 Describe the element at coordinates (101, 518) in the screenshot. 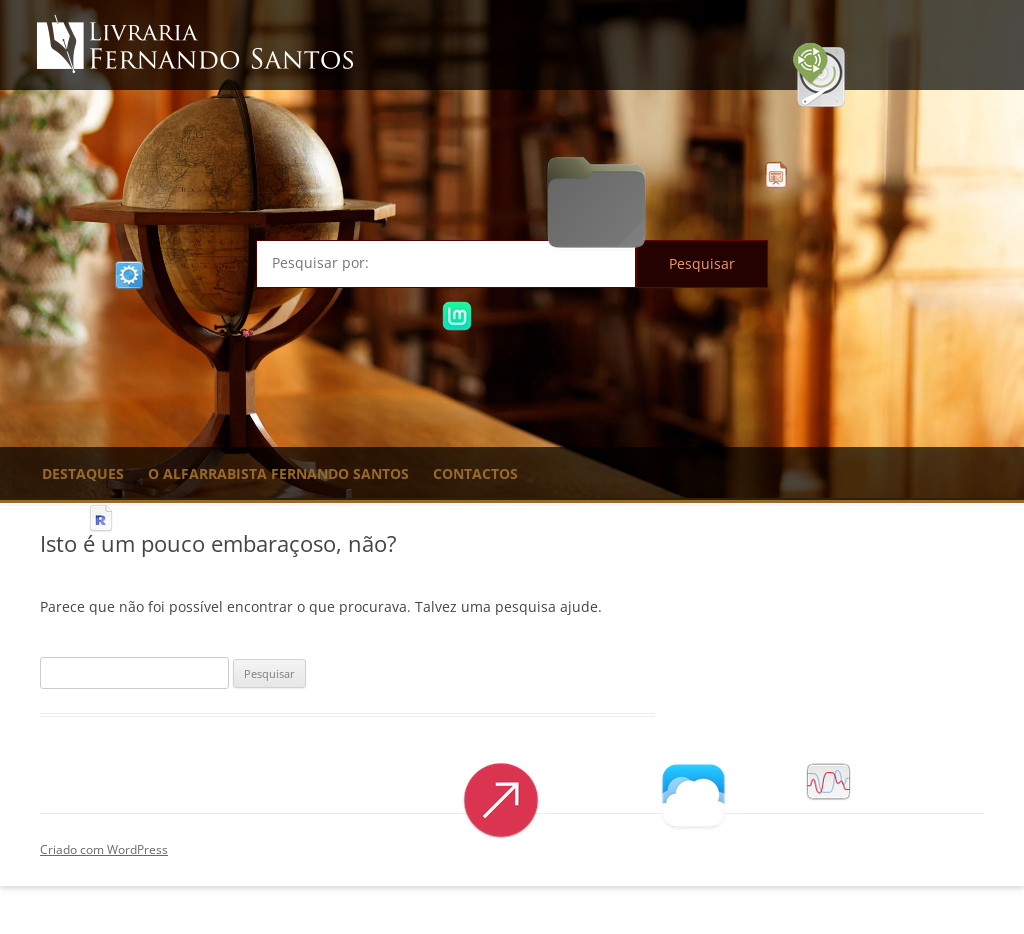

I see `an R programming language source file` at that location.